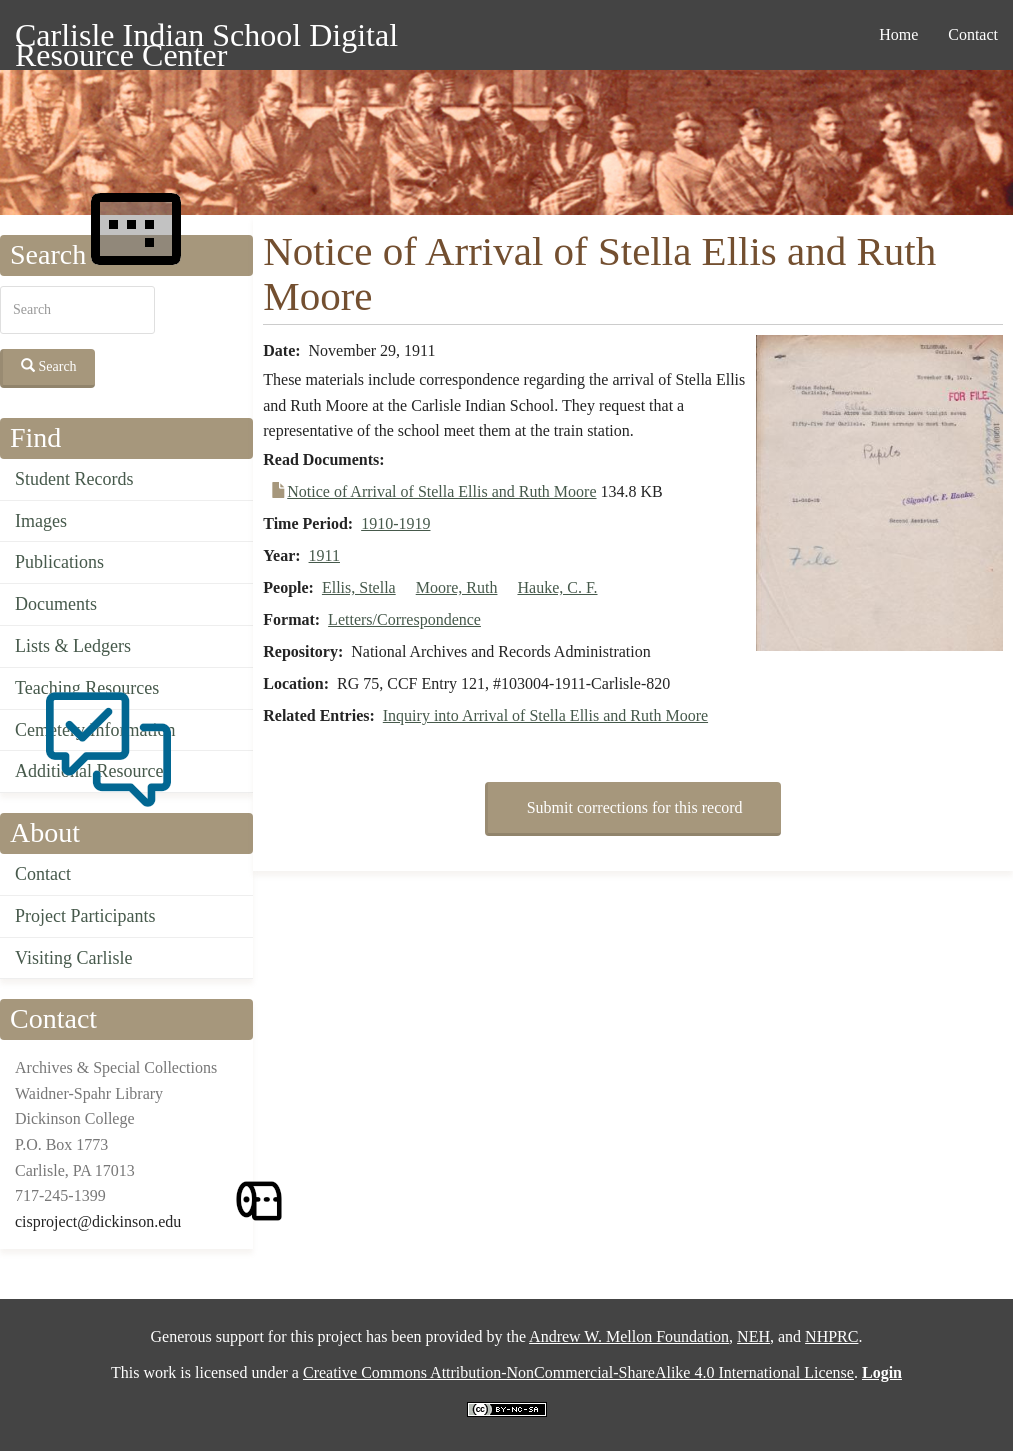 This screenshot has width=1013, height=1451. I want to click on indicates restroom or bathroom location, so click(259, 1201).